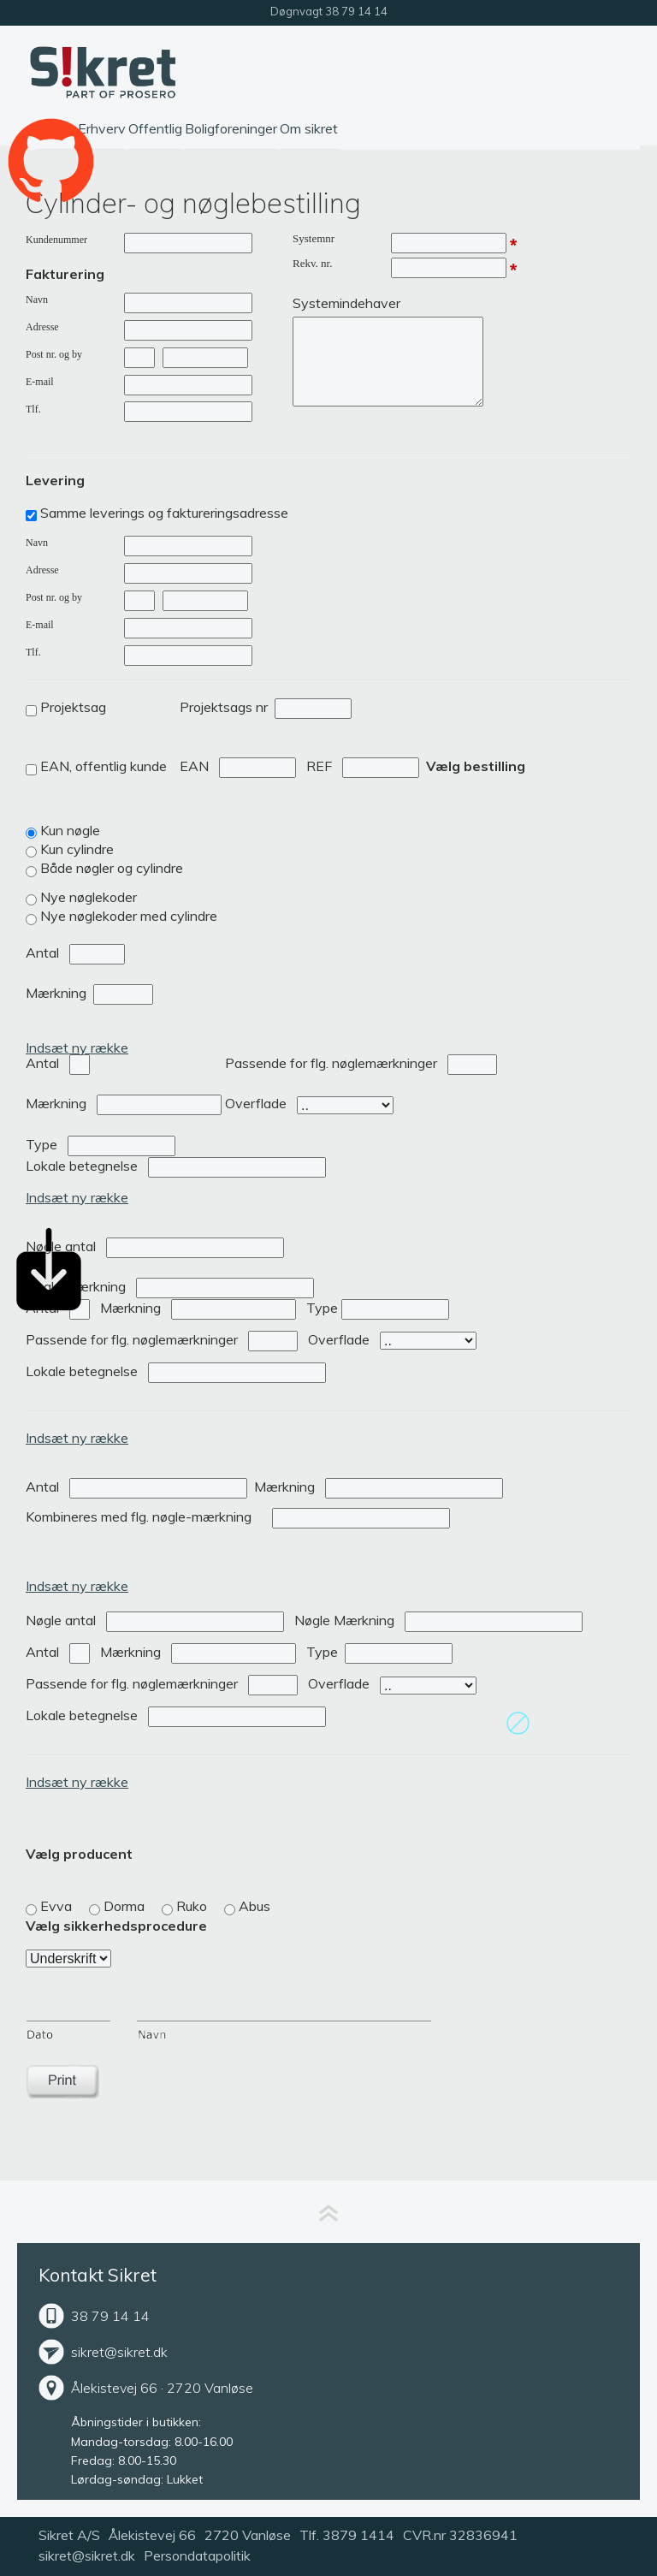 This screenshot has width=657, height=2576. What do you see at coordinates (49, 1269) in the screenshot?
I see `download a file or content` at bounding box center [49, 1269].